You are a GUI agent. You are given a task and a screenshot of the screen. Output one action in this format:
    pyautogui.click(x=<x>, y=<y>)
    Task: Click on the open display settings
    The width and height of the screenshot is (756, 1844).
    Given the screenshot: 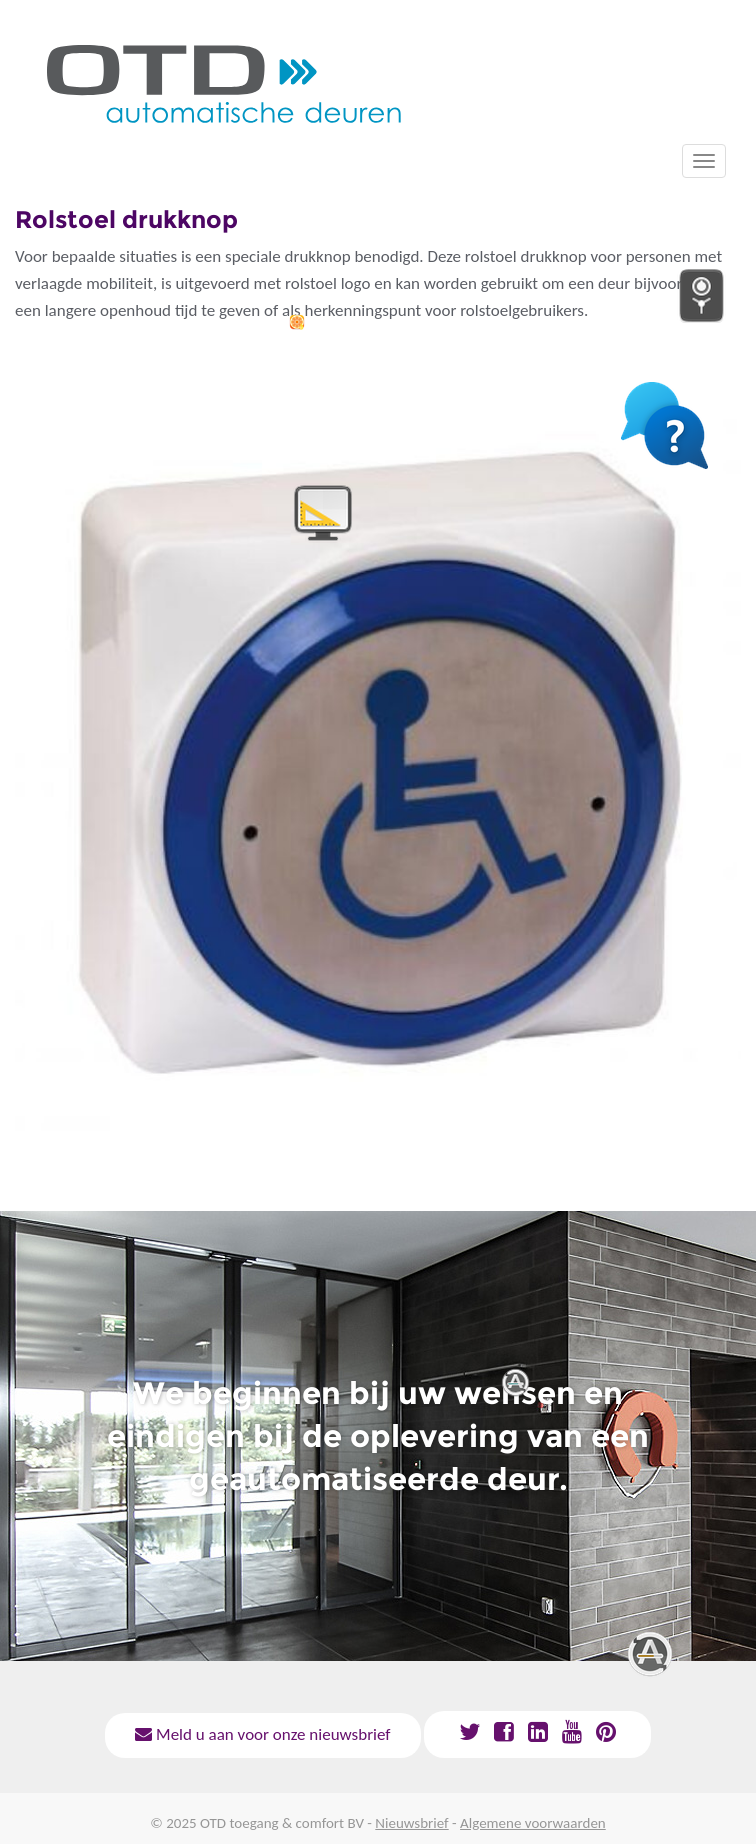 What is the action you would take?
    pyautogui.click(x=323, y=513)
    